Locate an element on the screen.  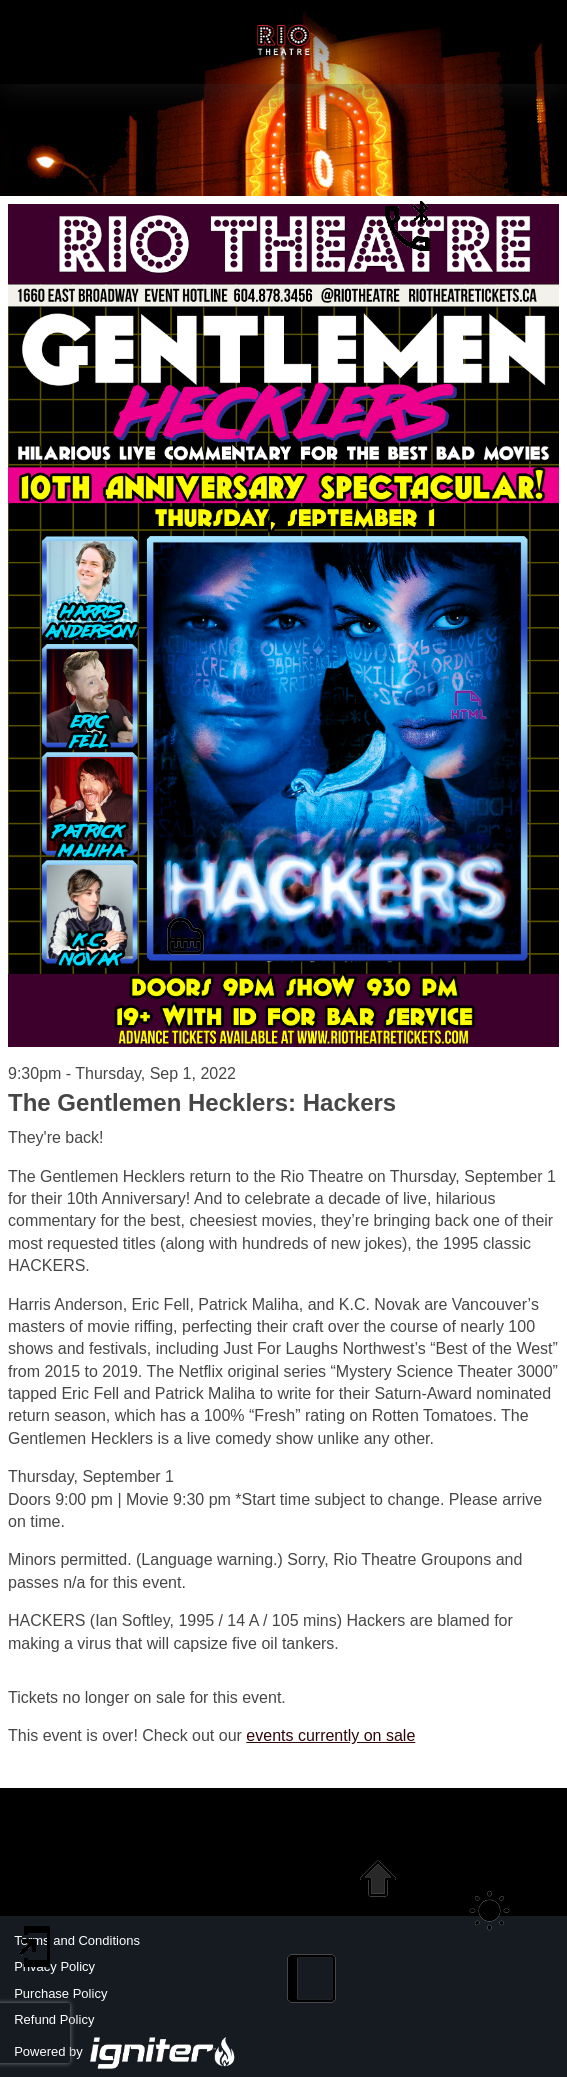
add shortcut to home screen is located at coordinates (35, 1946).